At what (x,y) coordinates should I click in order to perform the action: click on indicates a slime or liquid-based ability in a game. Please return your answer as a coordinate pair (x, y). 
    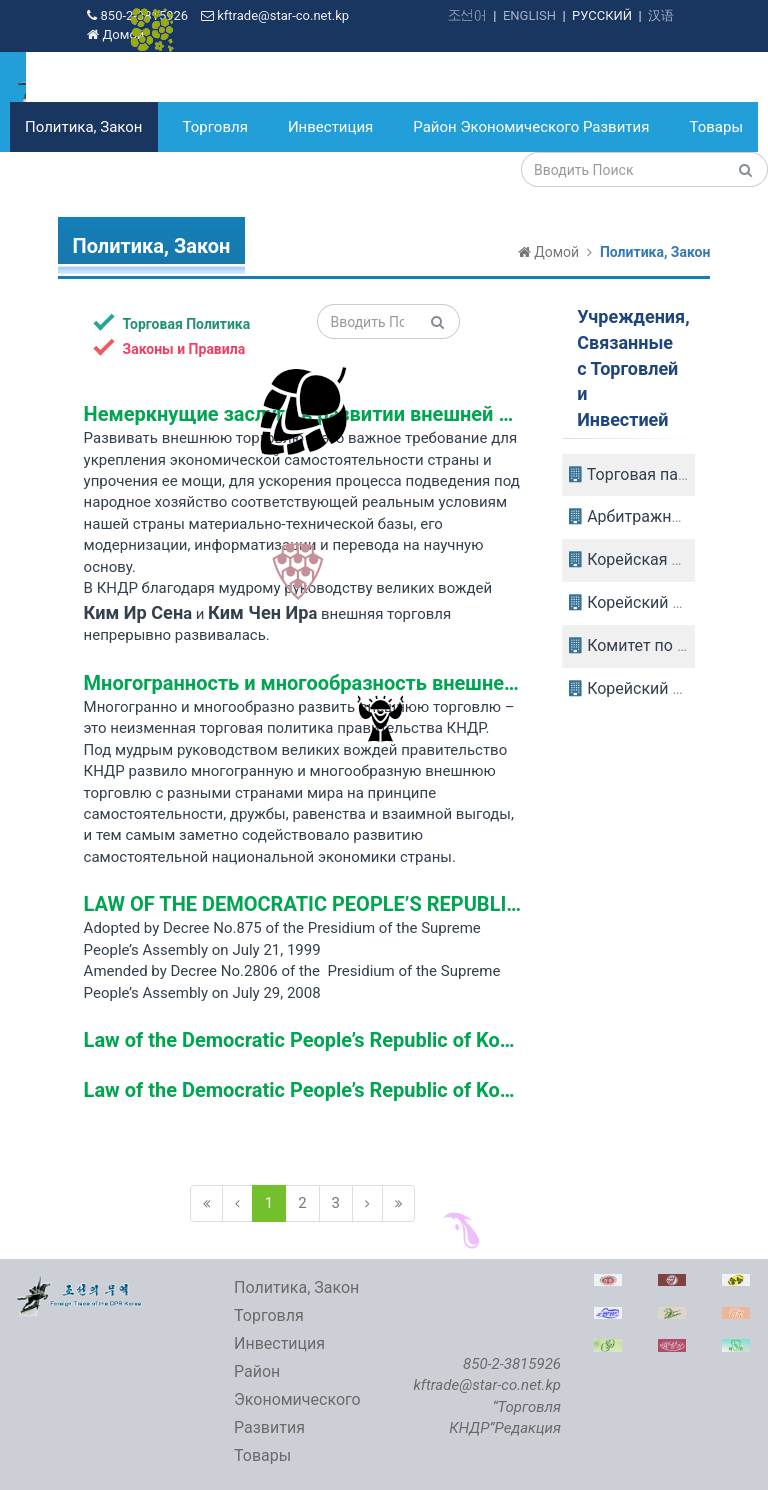
    Looking at the image, I should click on (461, 1231).